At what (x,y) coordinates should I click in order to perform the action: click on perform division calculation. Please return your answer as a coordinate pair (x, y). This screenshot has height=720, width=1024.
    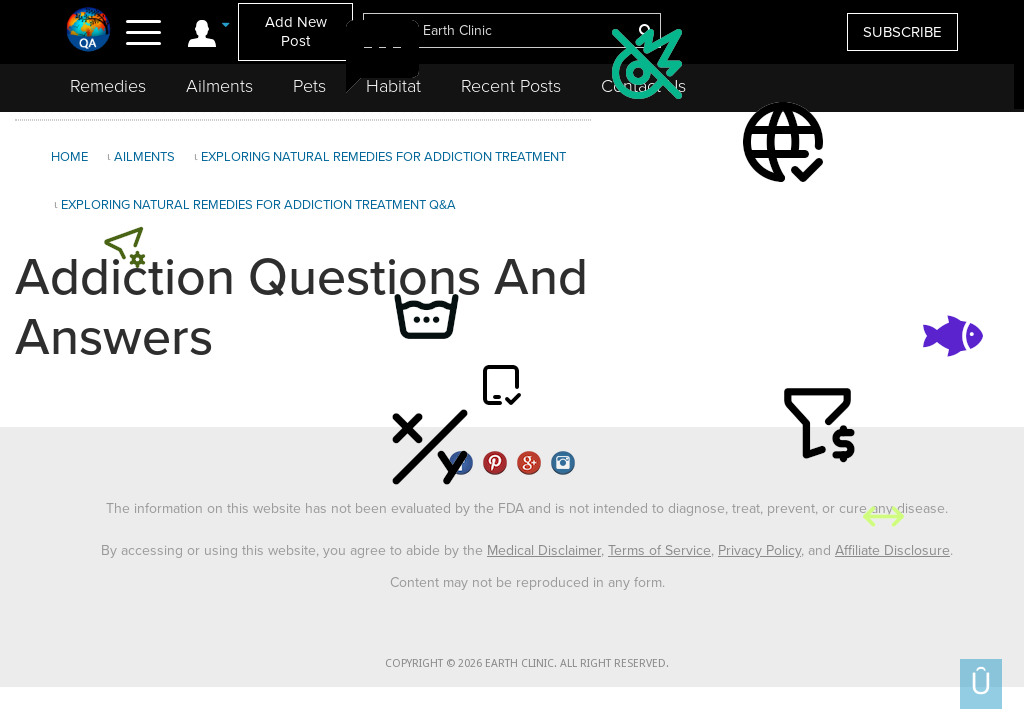
    Looking at the image, I should click on (430, 447).